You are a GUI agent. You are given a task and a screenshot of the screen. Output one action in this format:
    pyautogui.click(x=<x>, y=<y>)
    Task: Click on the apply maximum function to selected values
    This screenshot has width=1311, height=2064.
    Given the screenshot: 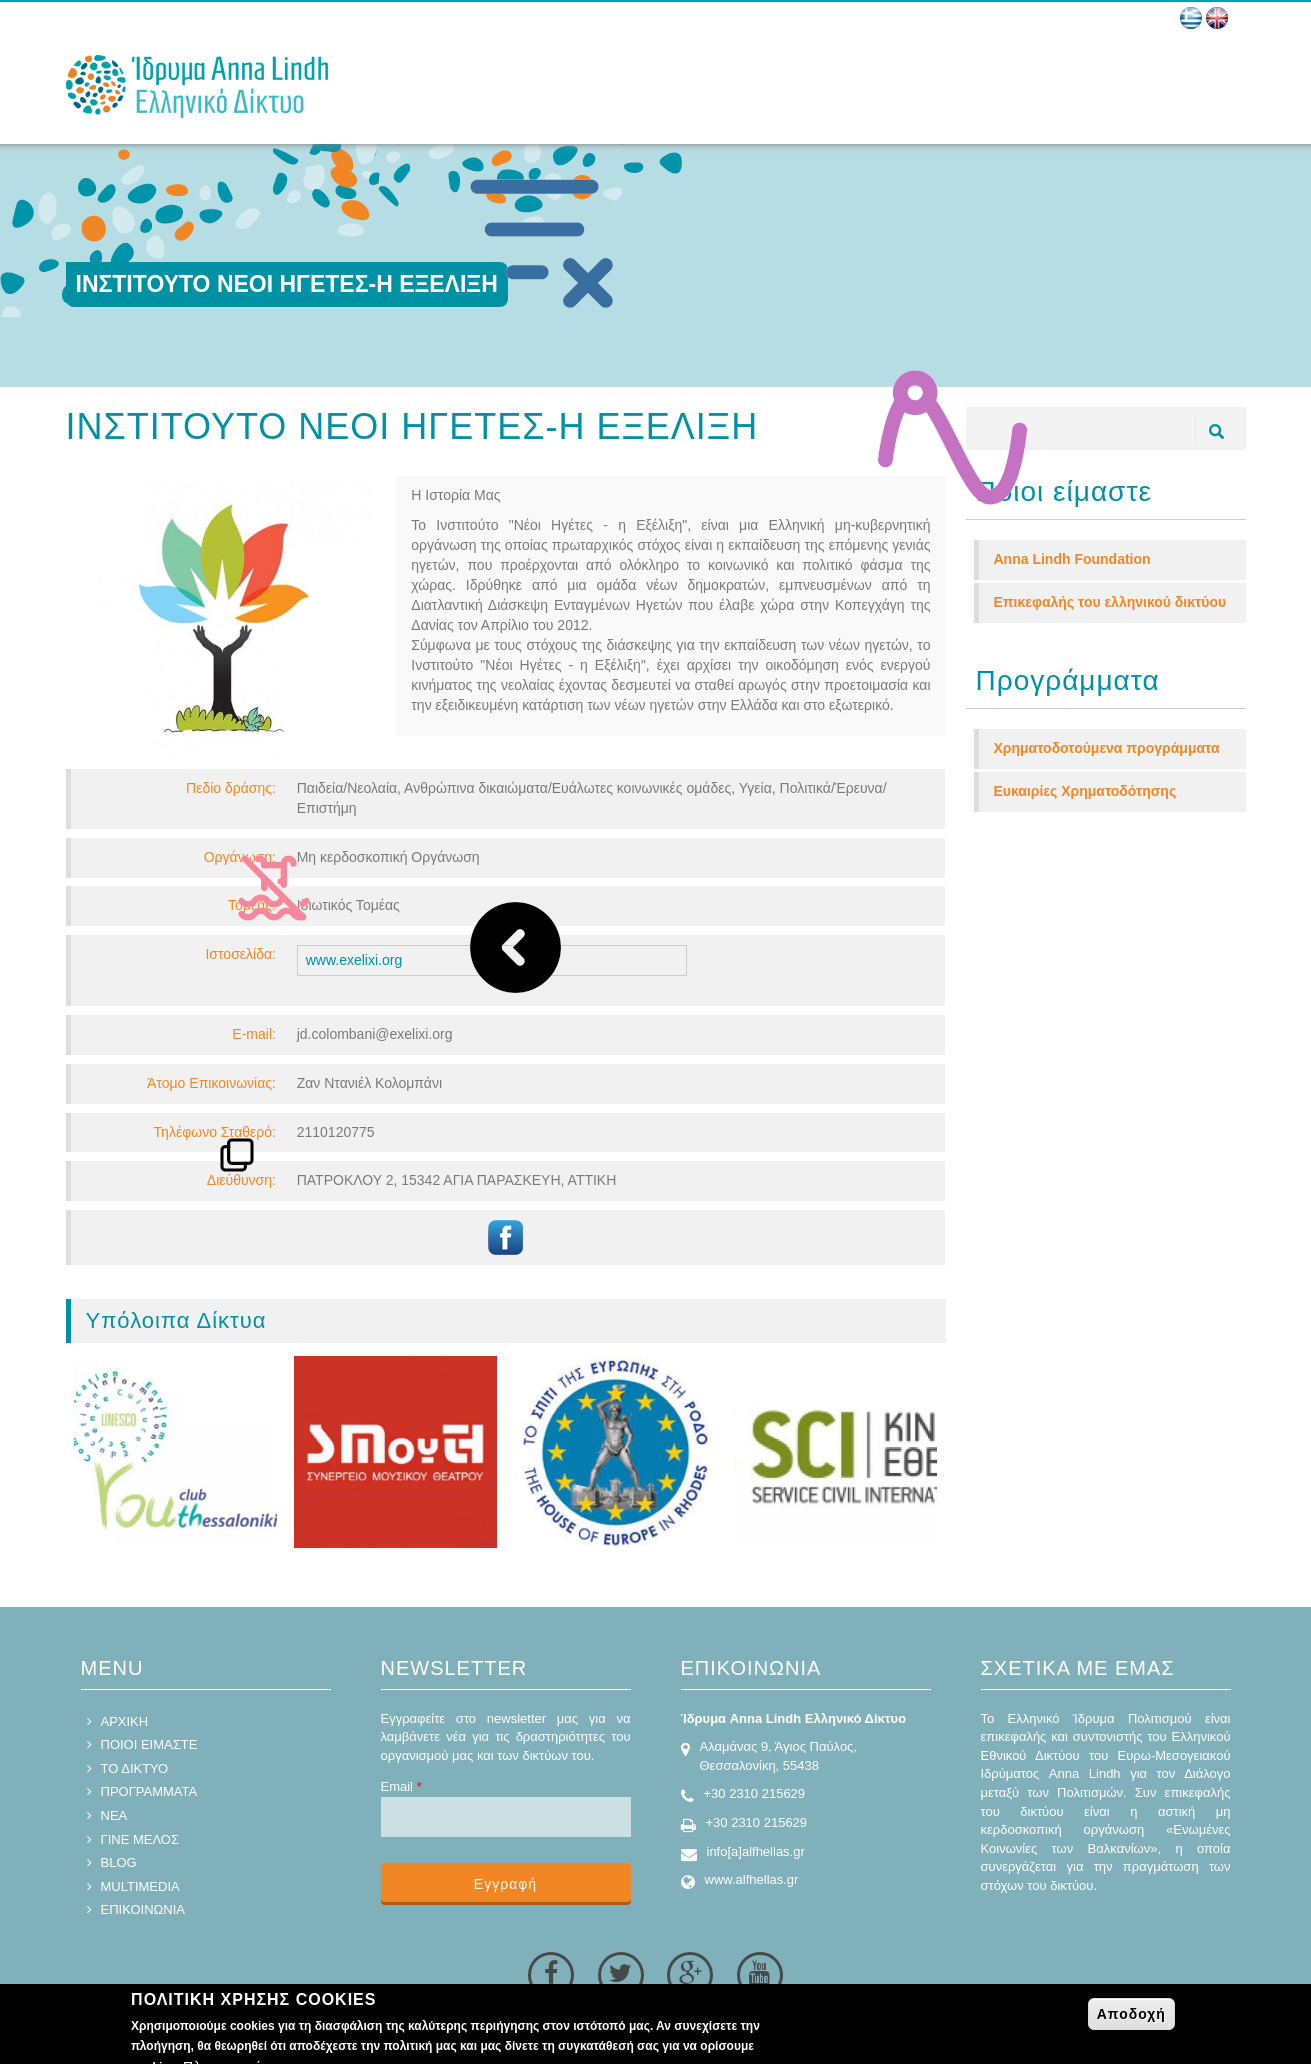 What is the action you would take?
    pyautogui.click(x=952, y=437)
    